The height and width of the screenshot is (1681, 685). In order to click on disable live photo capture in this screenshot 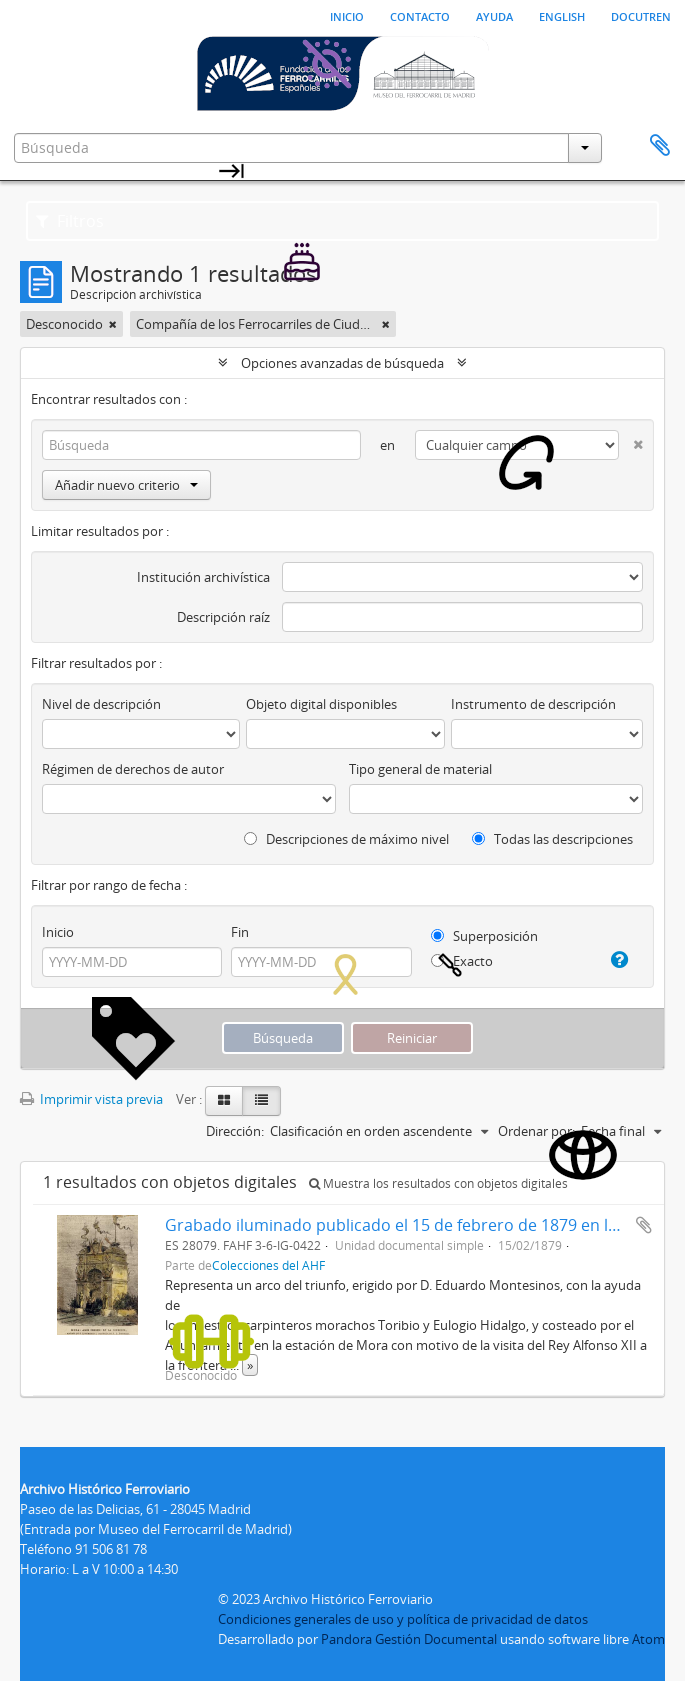, I will do `click(327, 64)`.